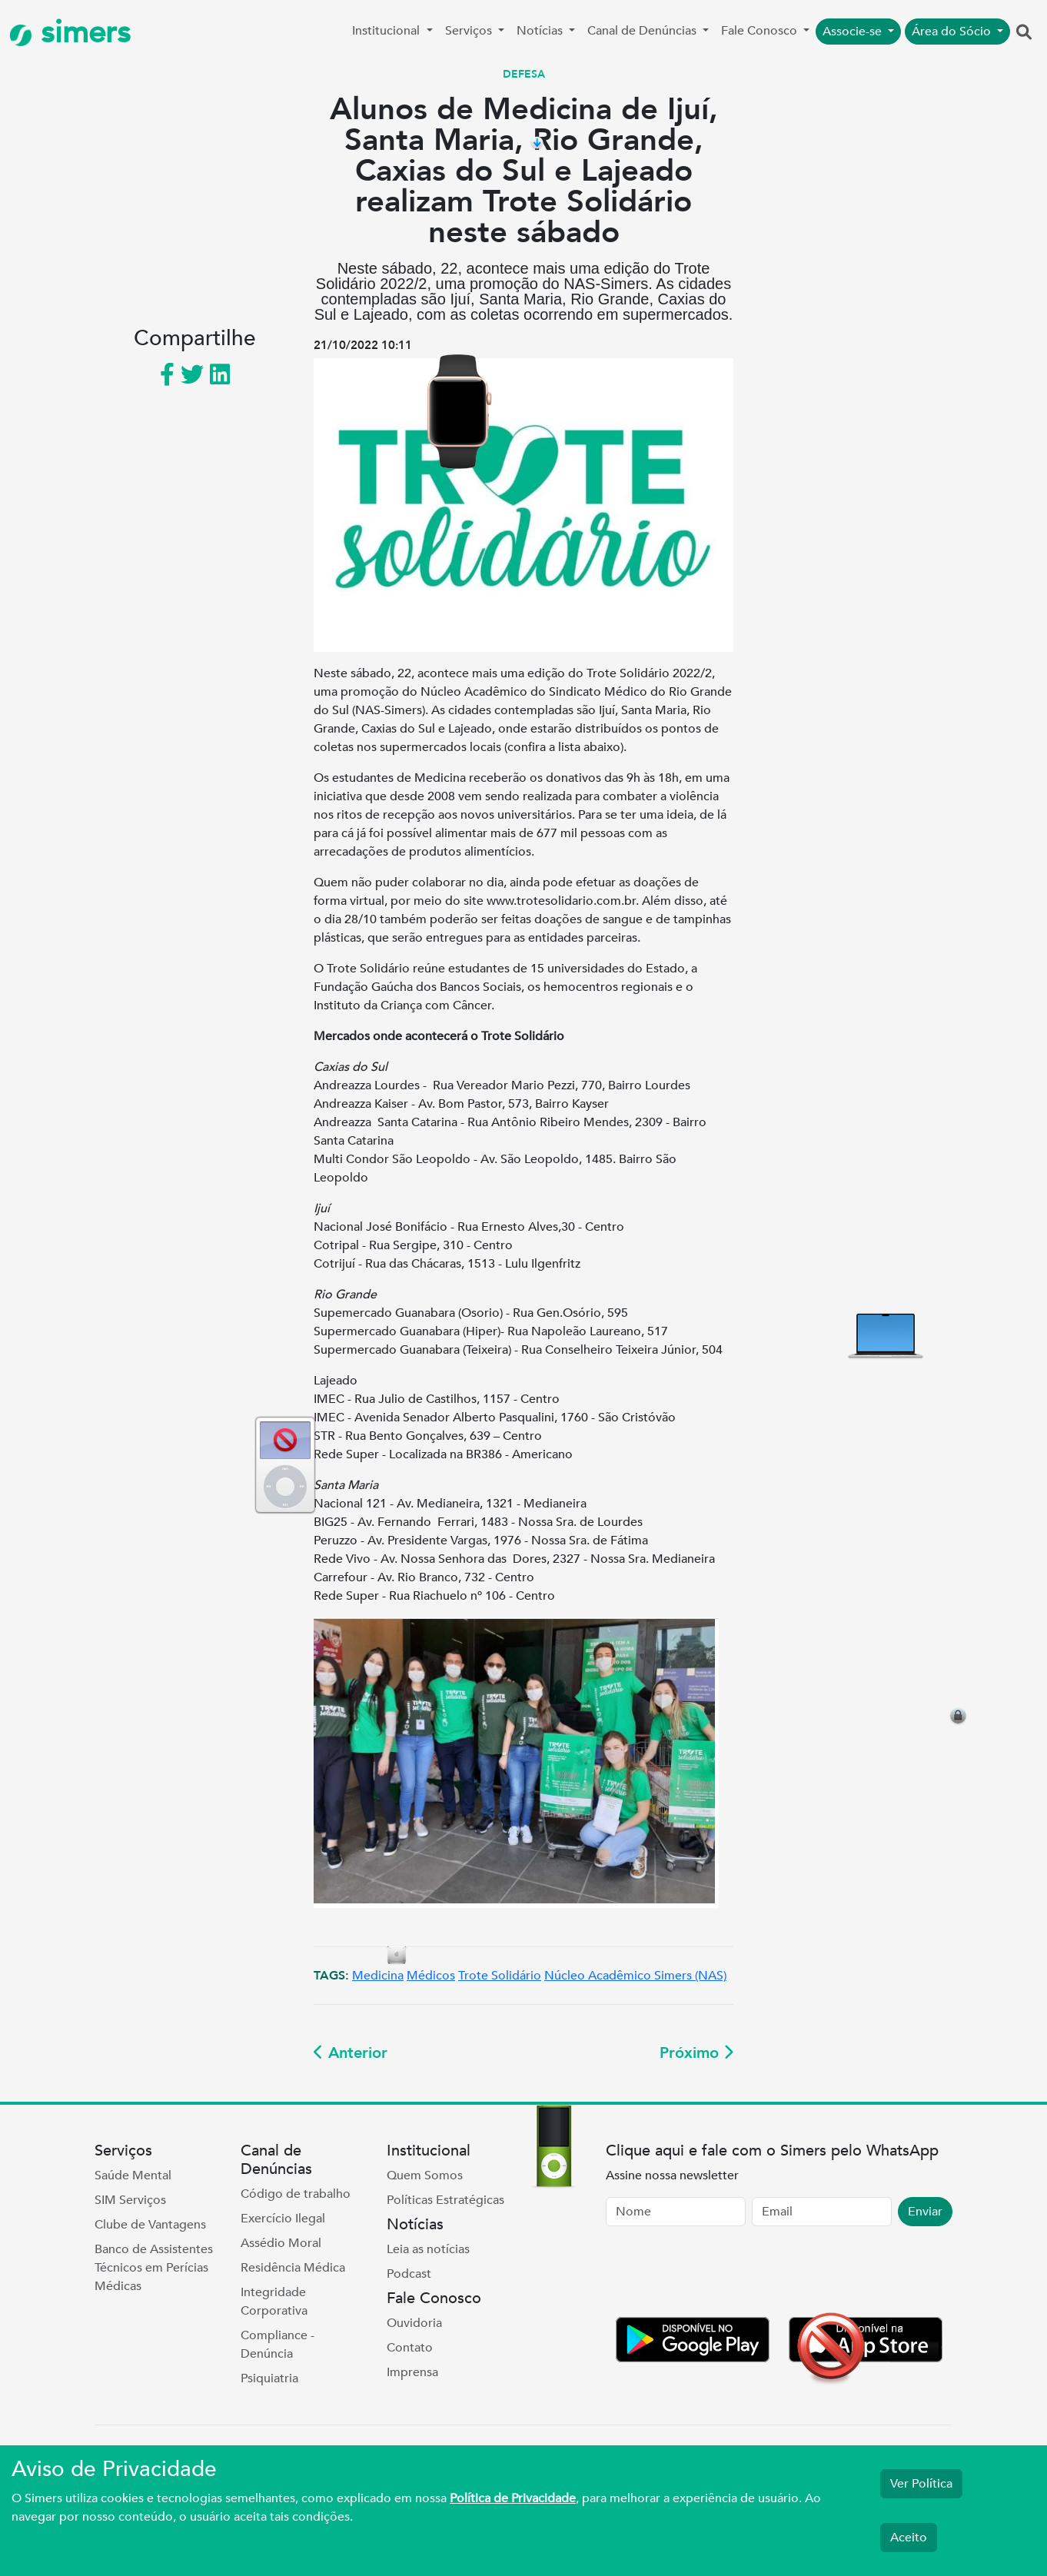 Image resolution: width=1047 pixels, height=2576 pixels. Describe the element at coordinates (989, 1685) in the screenshot. I see `indicates a locked or protected item` at that location.